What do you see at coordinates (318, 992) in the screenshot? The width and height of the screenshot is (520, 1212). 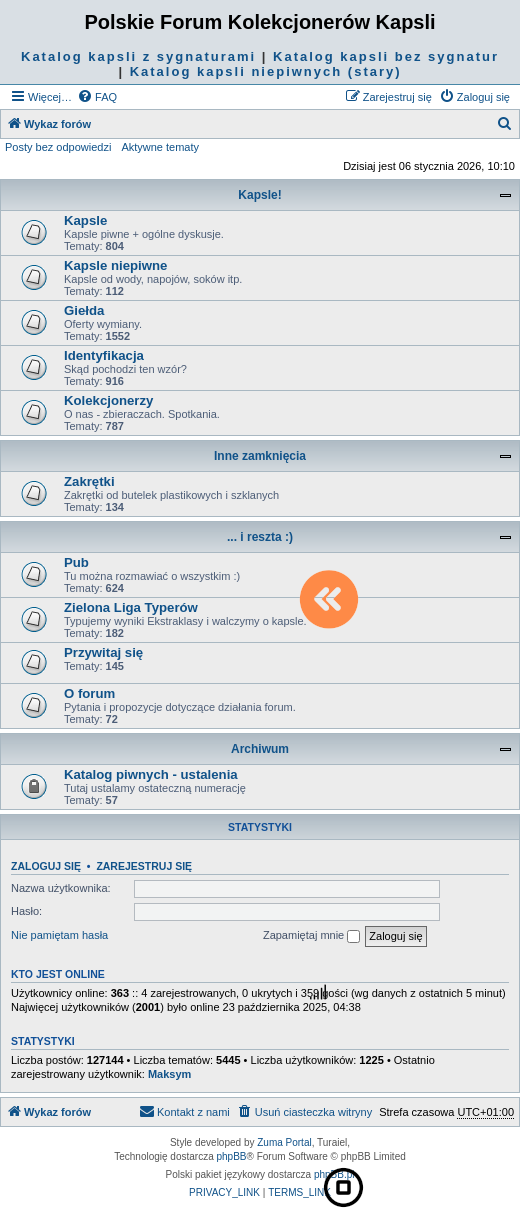 I see `indicates cellular or network signal strength` at bounding box center [318, 992].